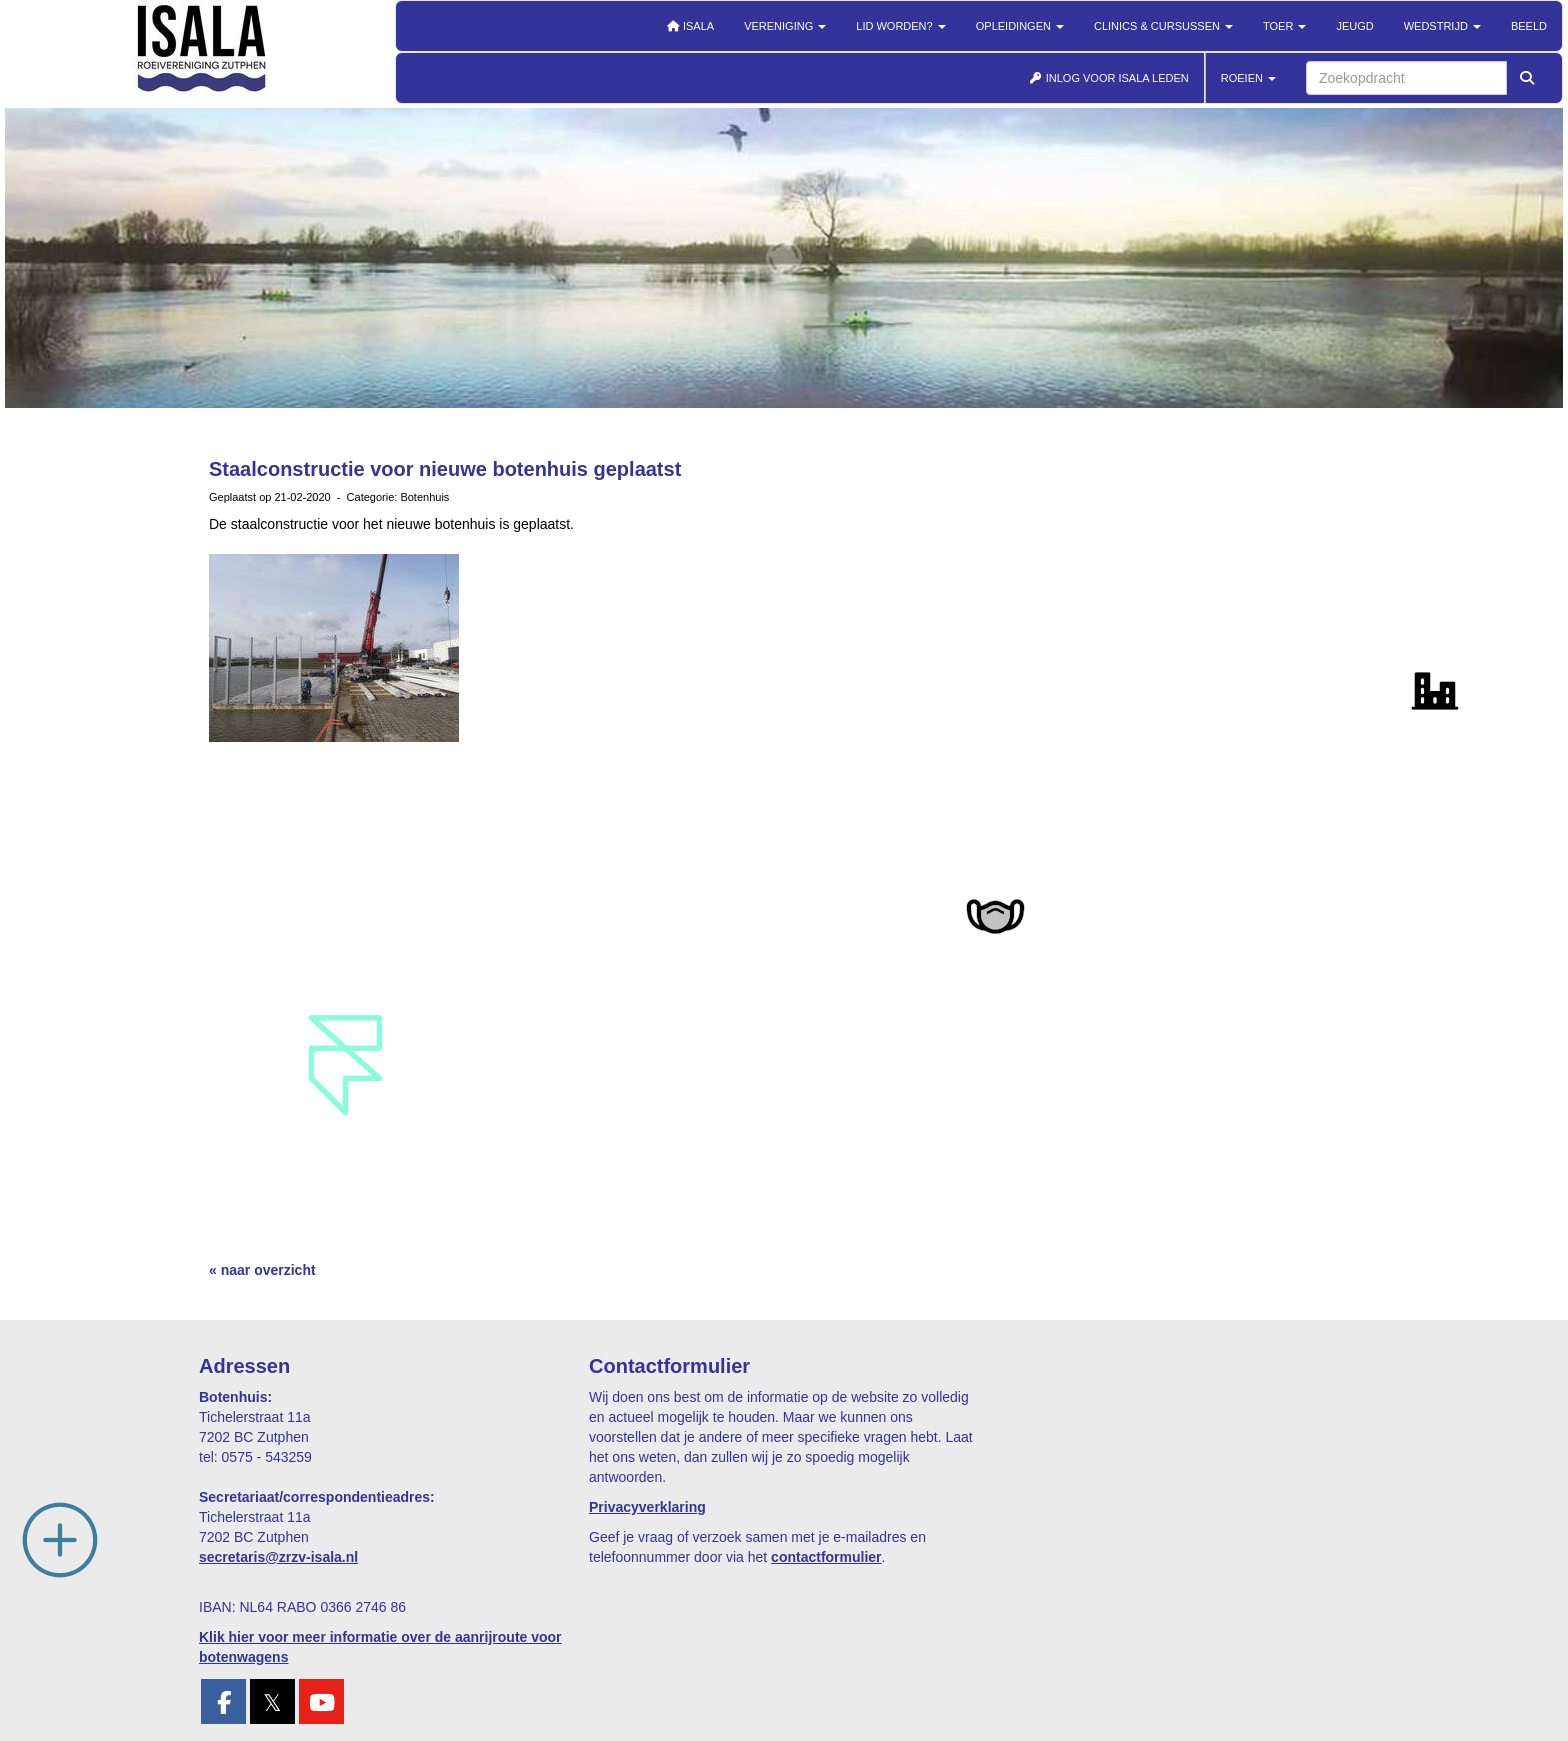  Describe the element at coordinates (995, 916) in the screenshot. I see `indicates face mask required` at that location.